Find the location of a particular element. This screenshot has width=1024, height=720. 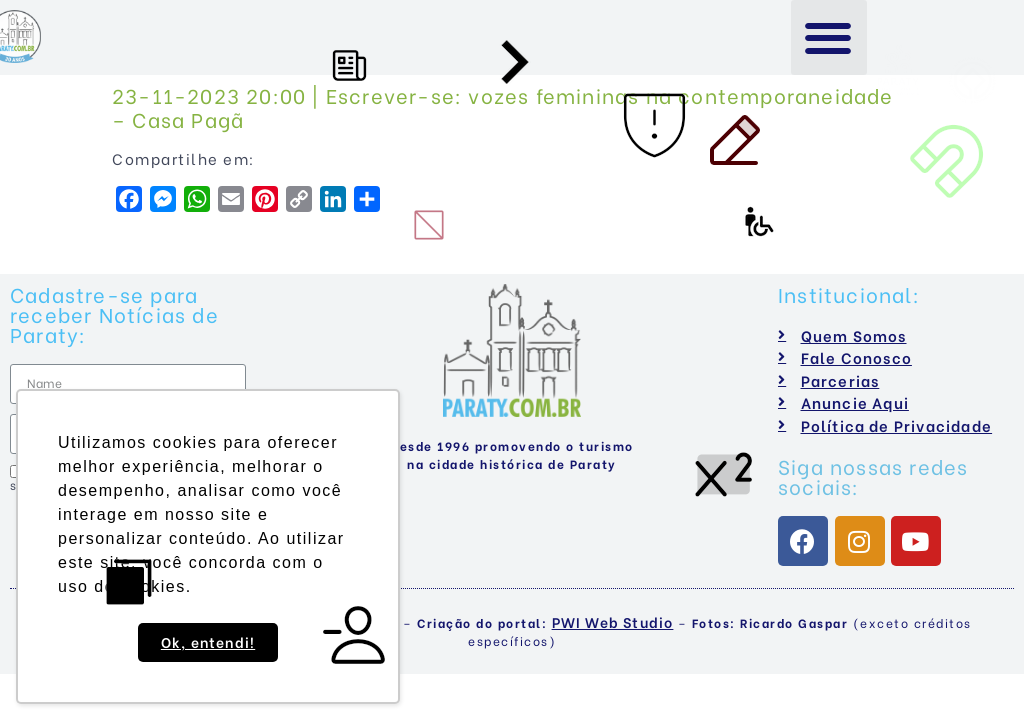

navigate to the next item or page is located at coordinates (514, 62).